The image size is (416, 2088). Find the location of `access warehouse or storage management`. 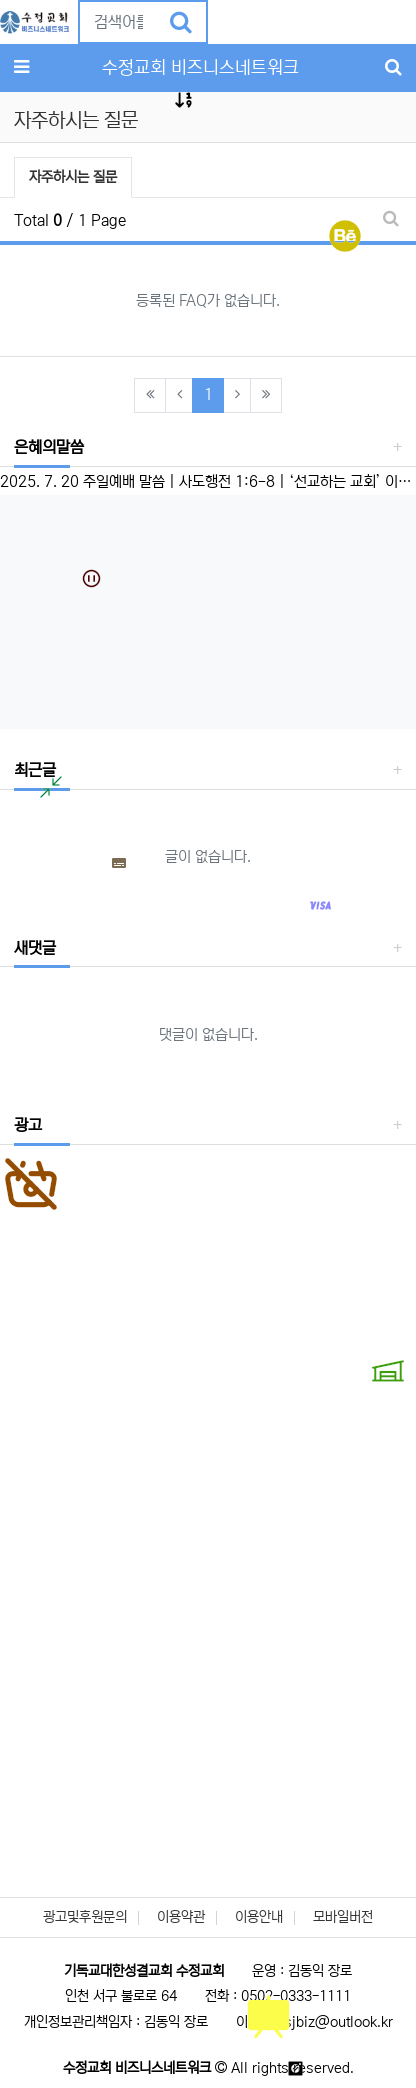

access warehouse or storage management is located at coordinates (388, 1372).